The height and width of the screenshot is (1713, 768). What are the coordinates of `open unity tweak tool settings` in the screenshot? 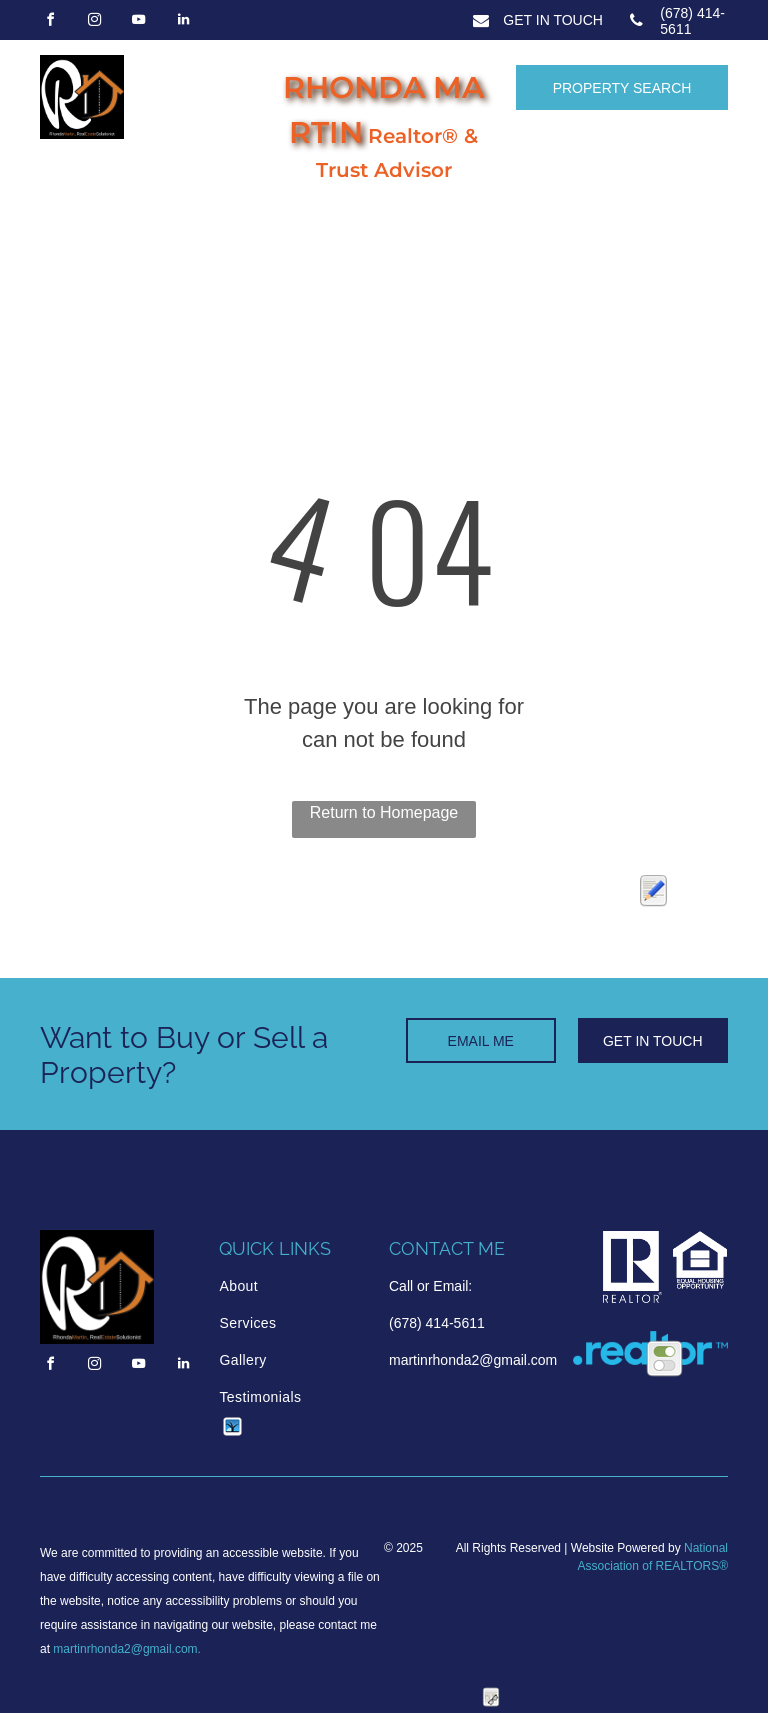 It's located at (664, 1358).